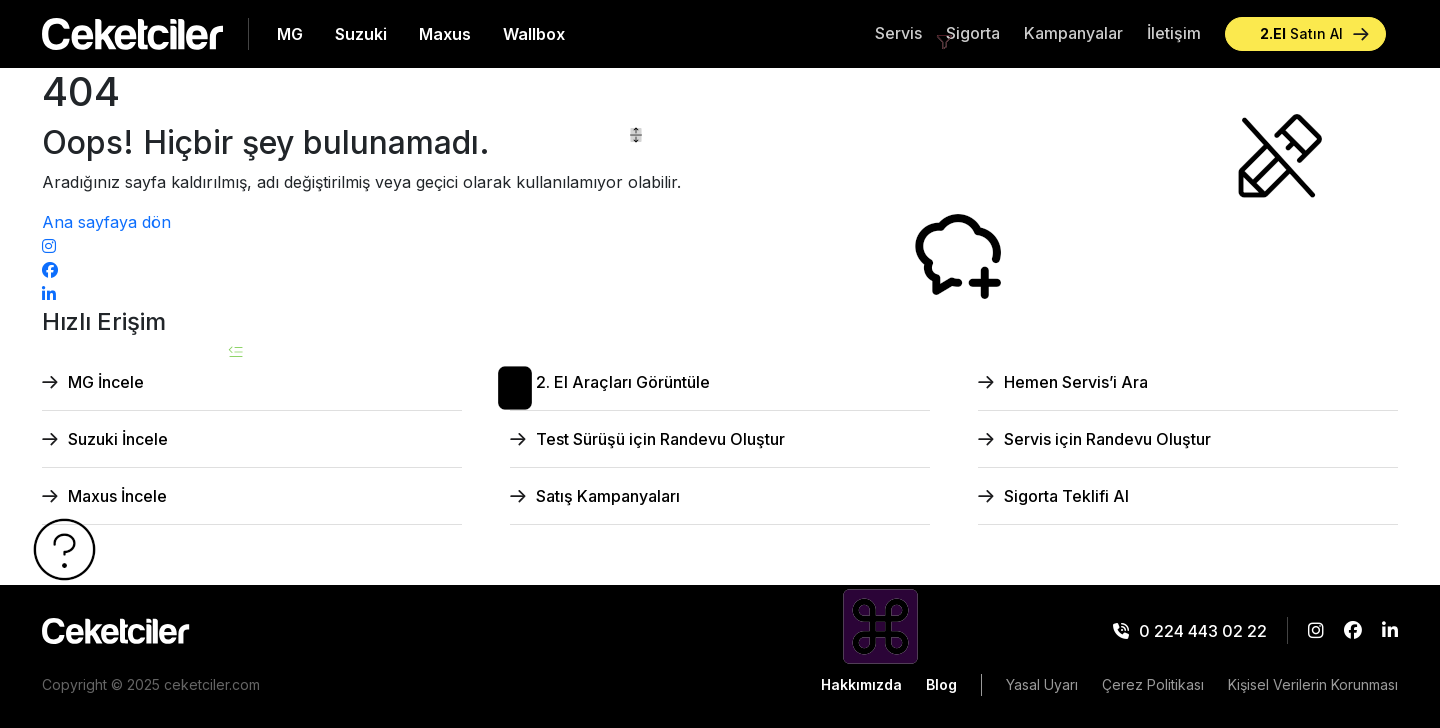 The image size is (1440, 728). What do you see at coordinates (636, 135) in the screenshot?
I see `expand content vertically` at bounding box center [636, 135].